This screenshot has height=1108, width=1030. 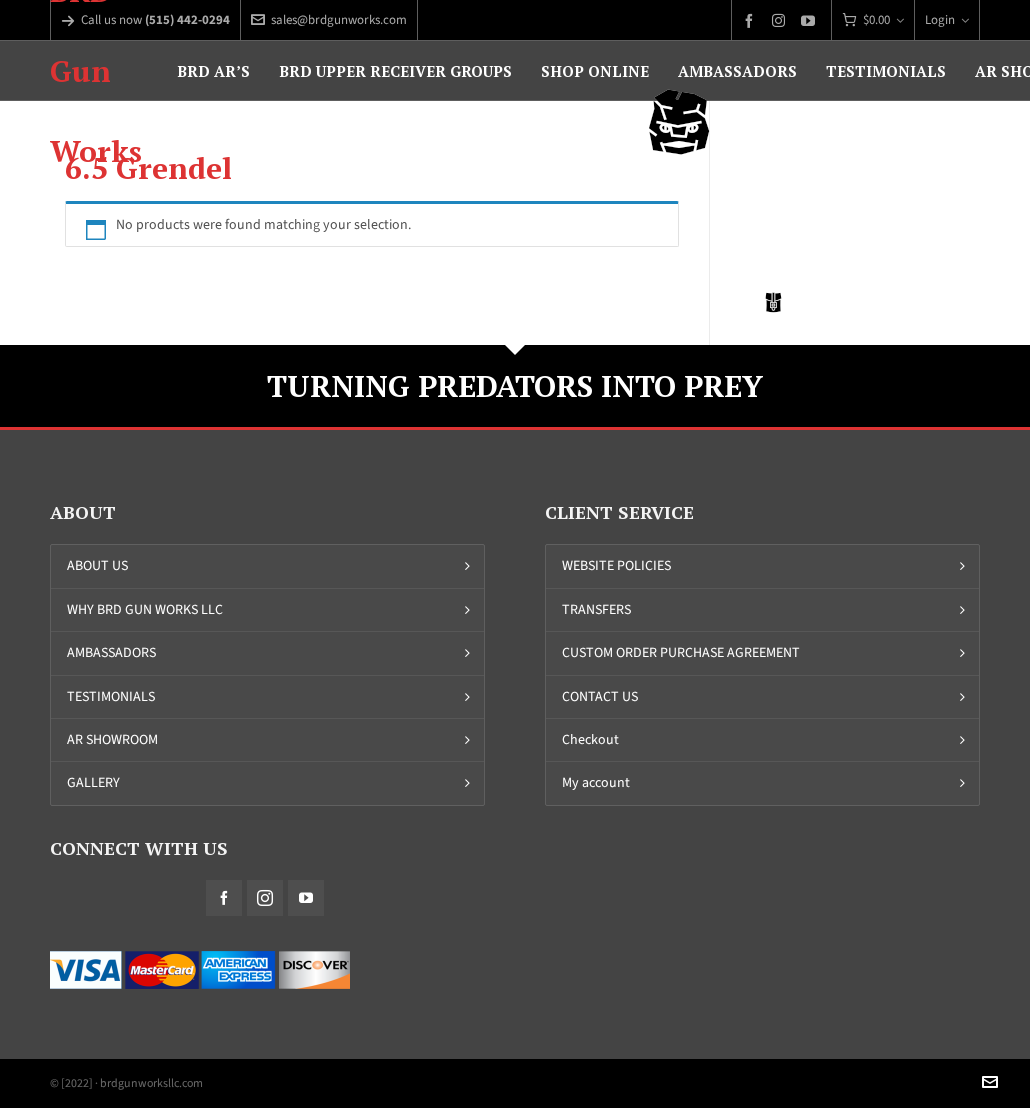 I want to click on select golem character or unit, so click(x=679, y=122).